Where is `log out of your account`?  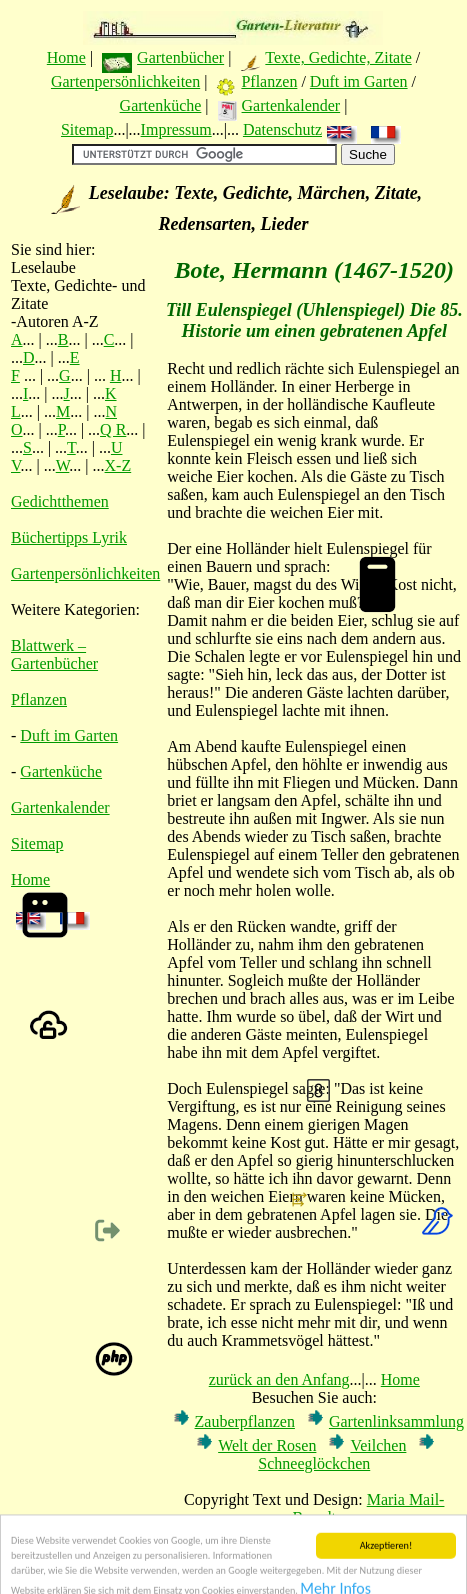 log out of your account is located at coordinates (107, 1230).